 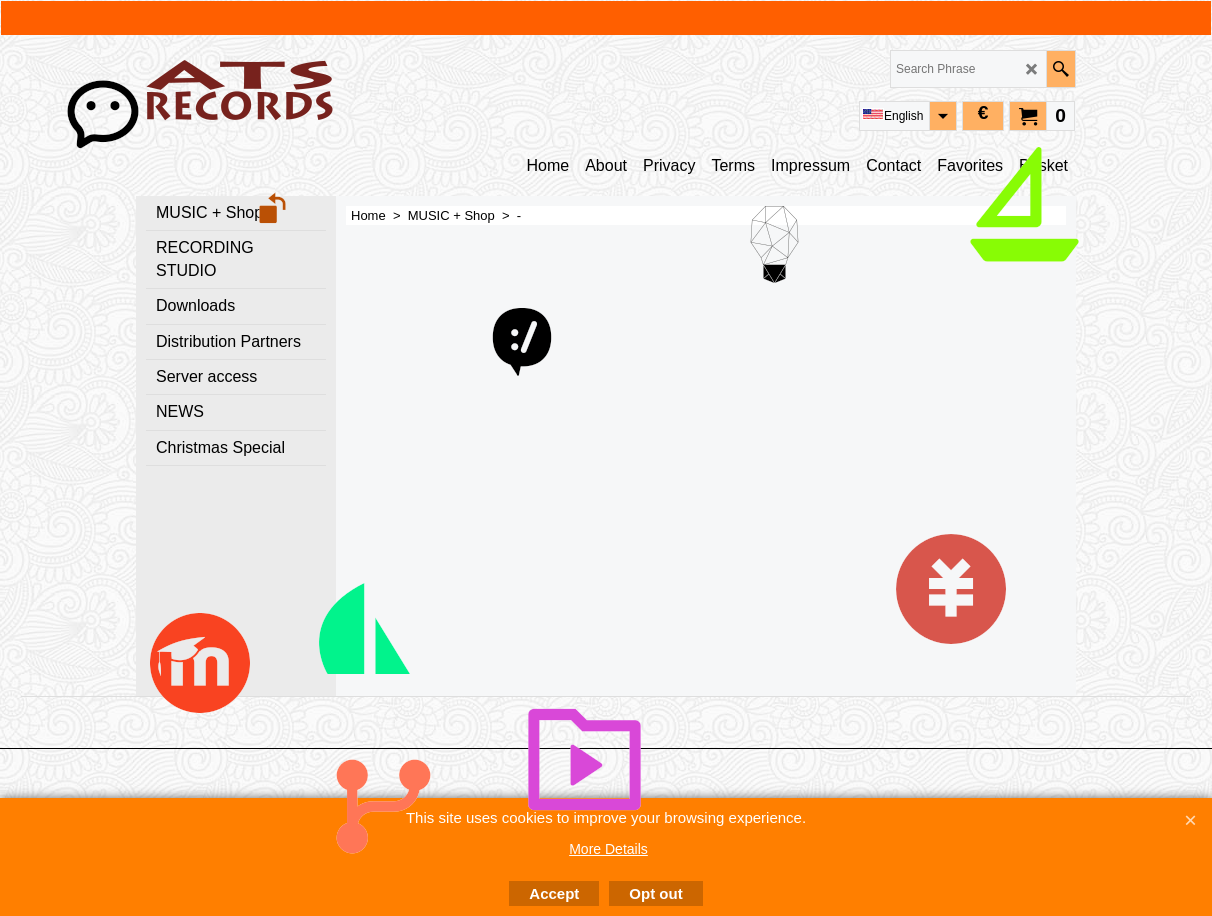 What do you see at coordinates (200, 663) in the screenshot?
I see `open Moodle learning management system` at bounding box center [200, 663].